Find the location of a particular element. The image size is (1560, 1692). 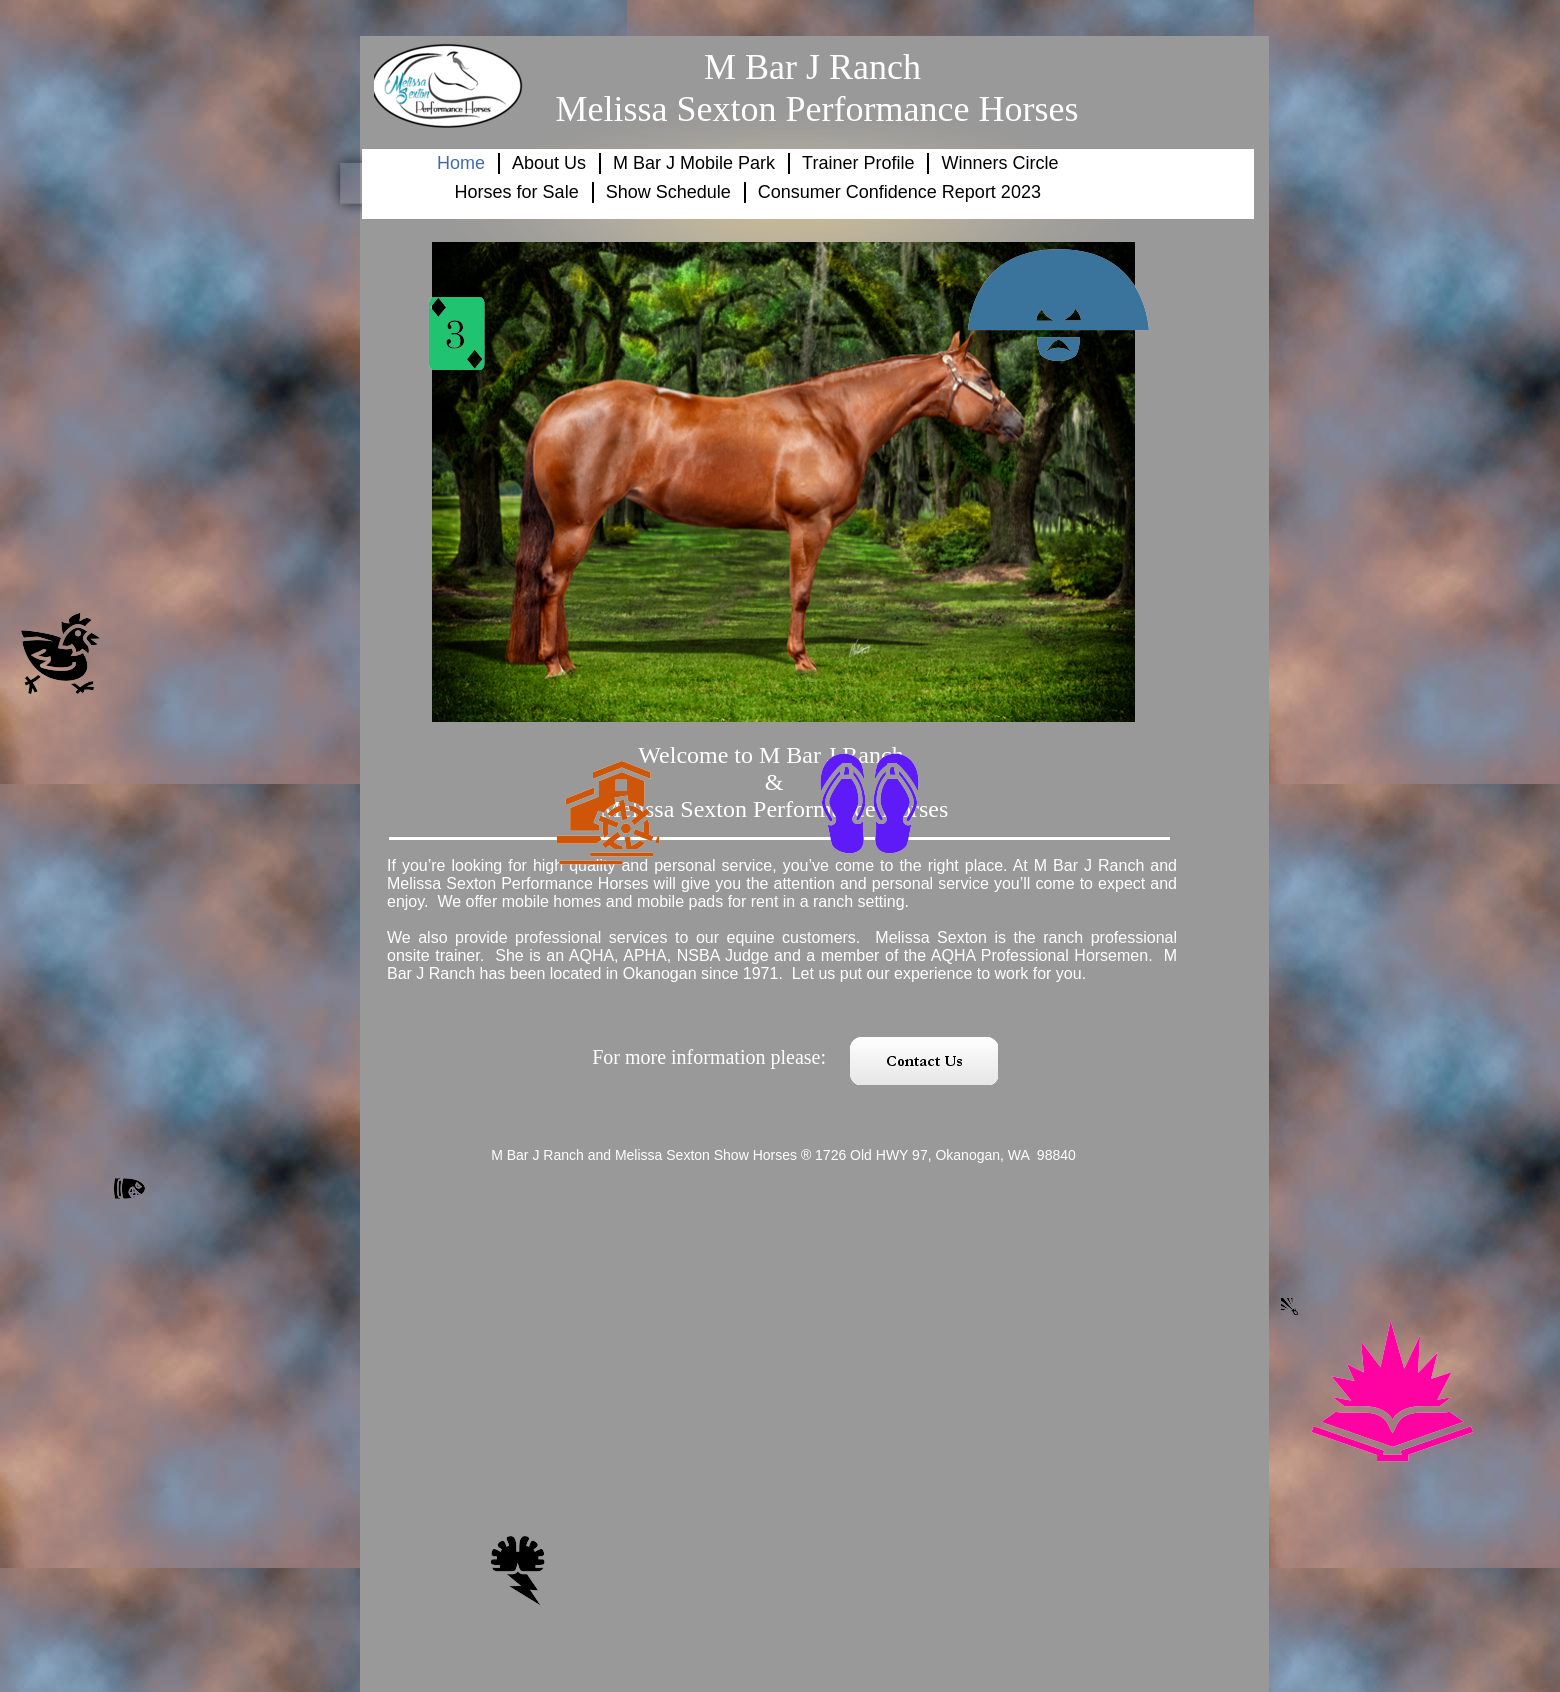

start a brainstorming session is located at coordinates (517, 1570).